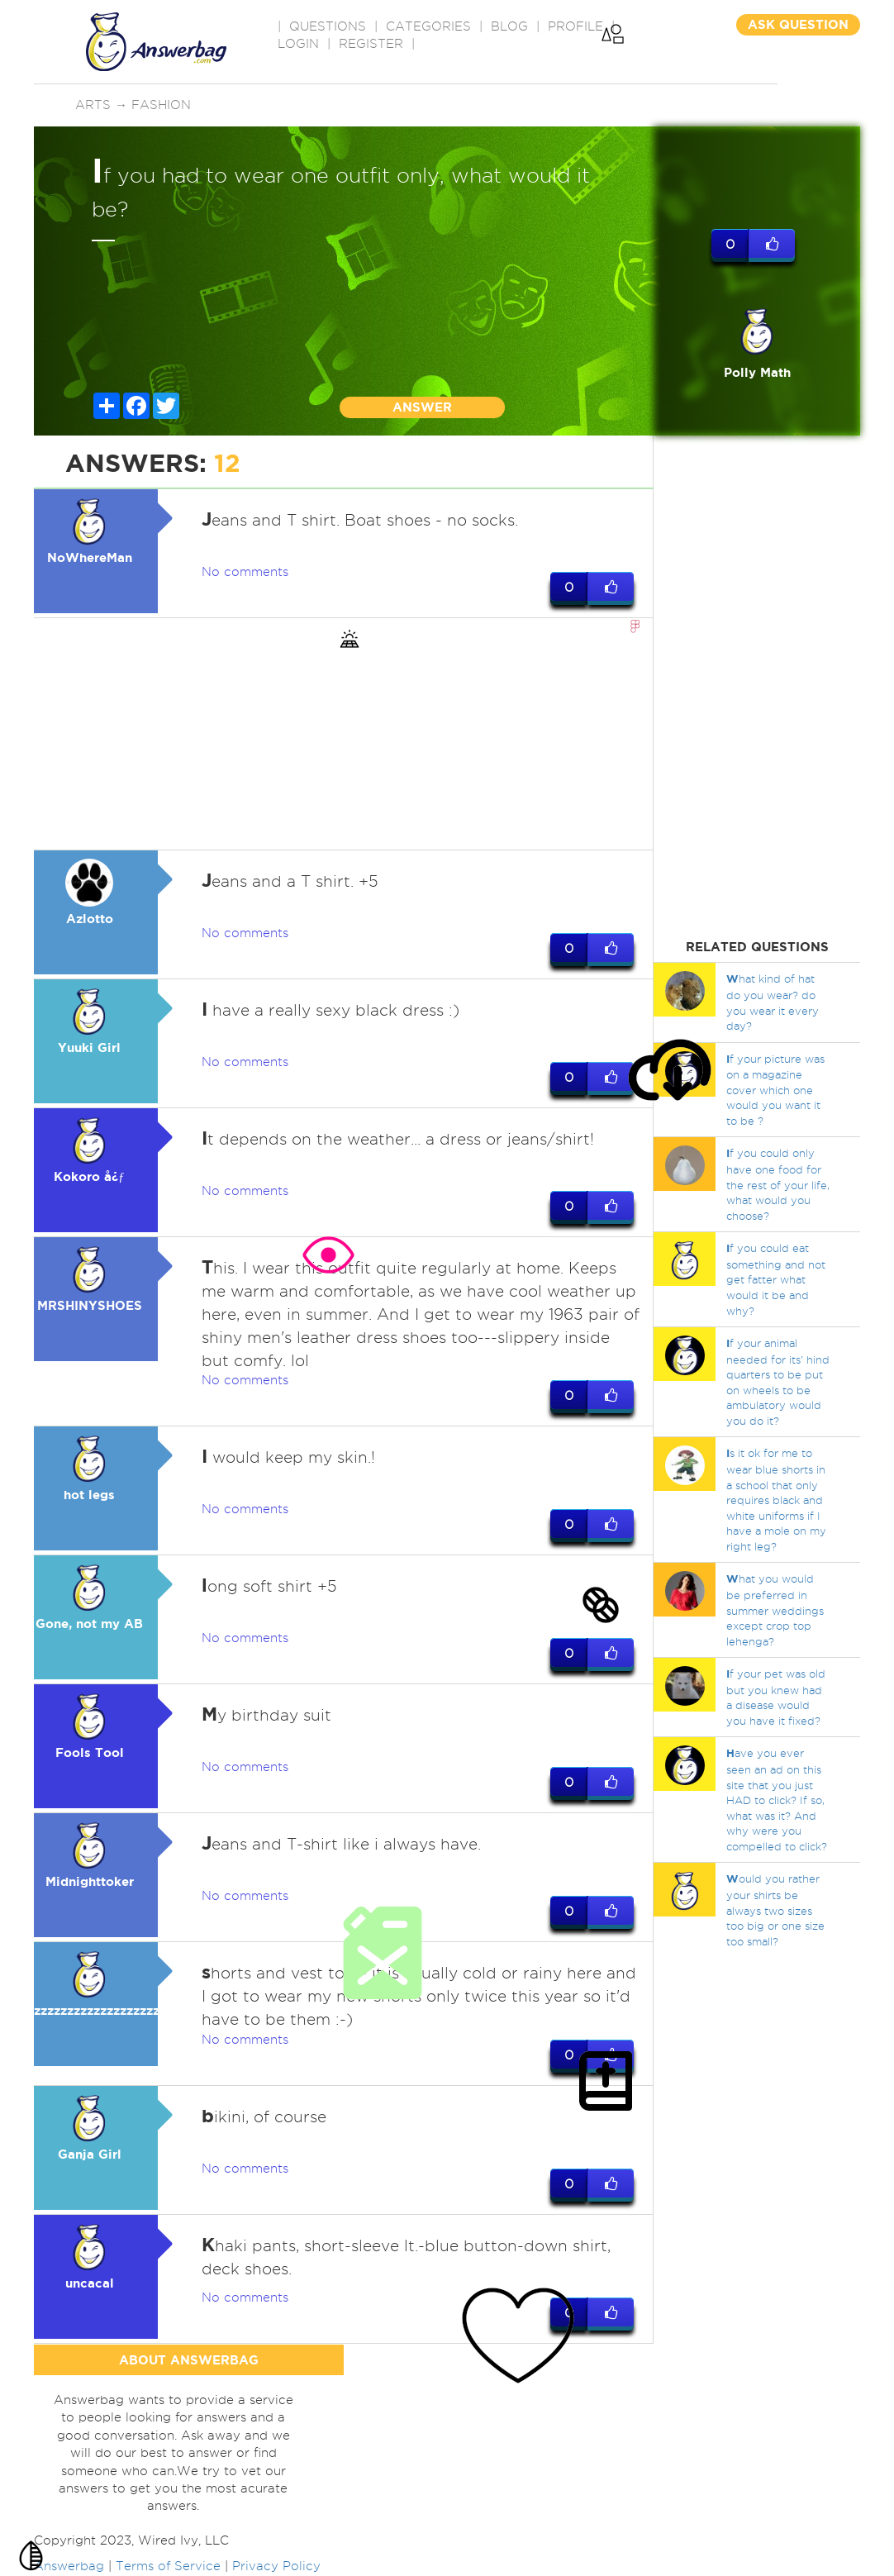 This screenshot has width=894, height=2576. What do you see at coordinates (350, 640) in the screenshot?
I see `access solar energy settings` at bounding box center [350, 640].